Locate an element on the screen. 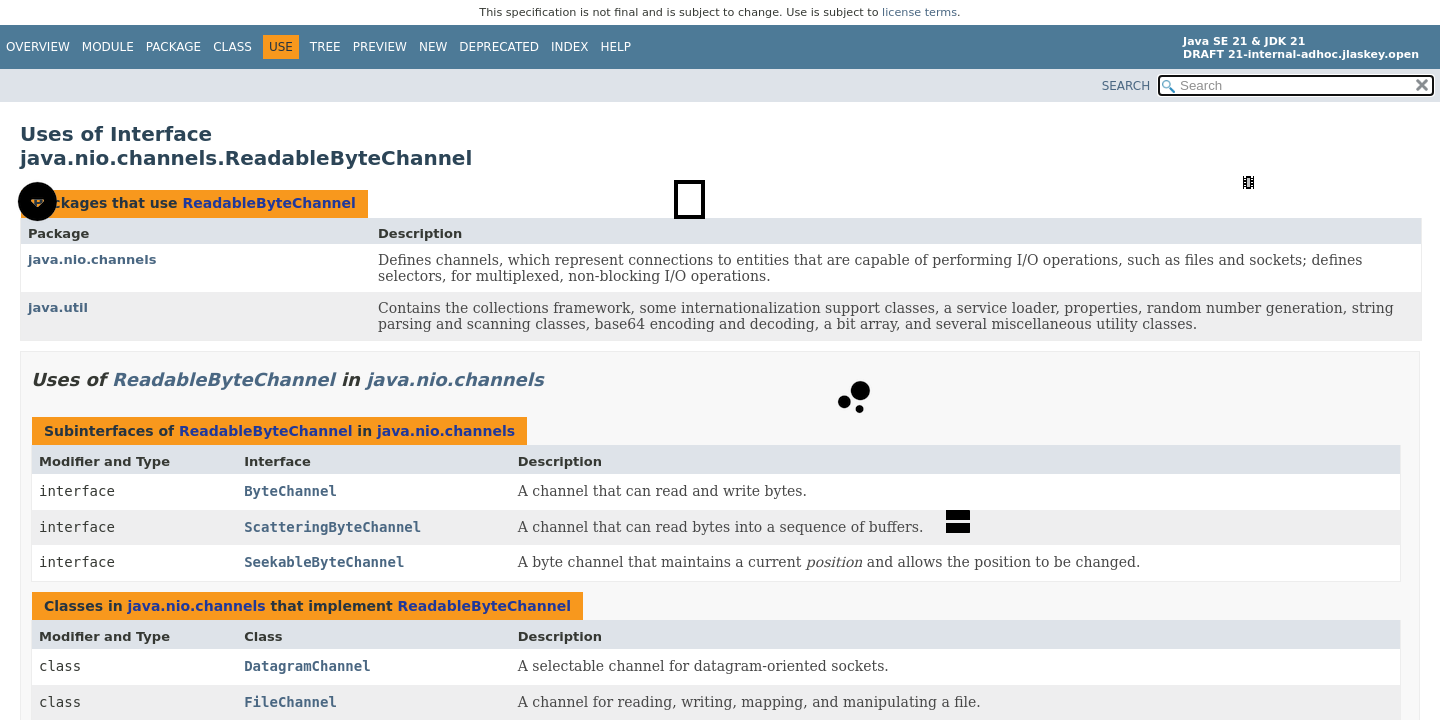 This screenshot has width=1440, height=720. view agenda or list layout is located at coordinates (958, 521).